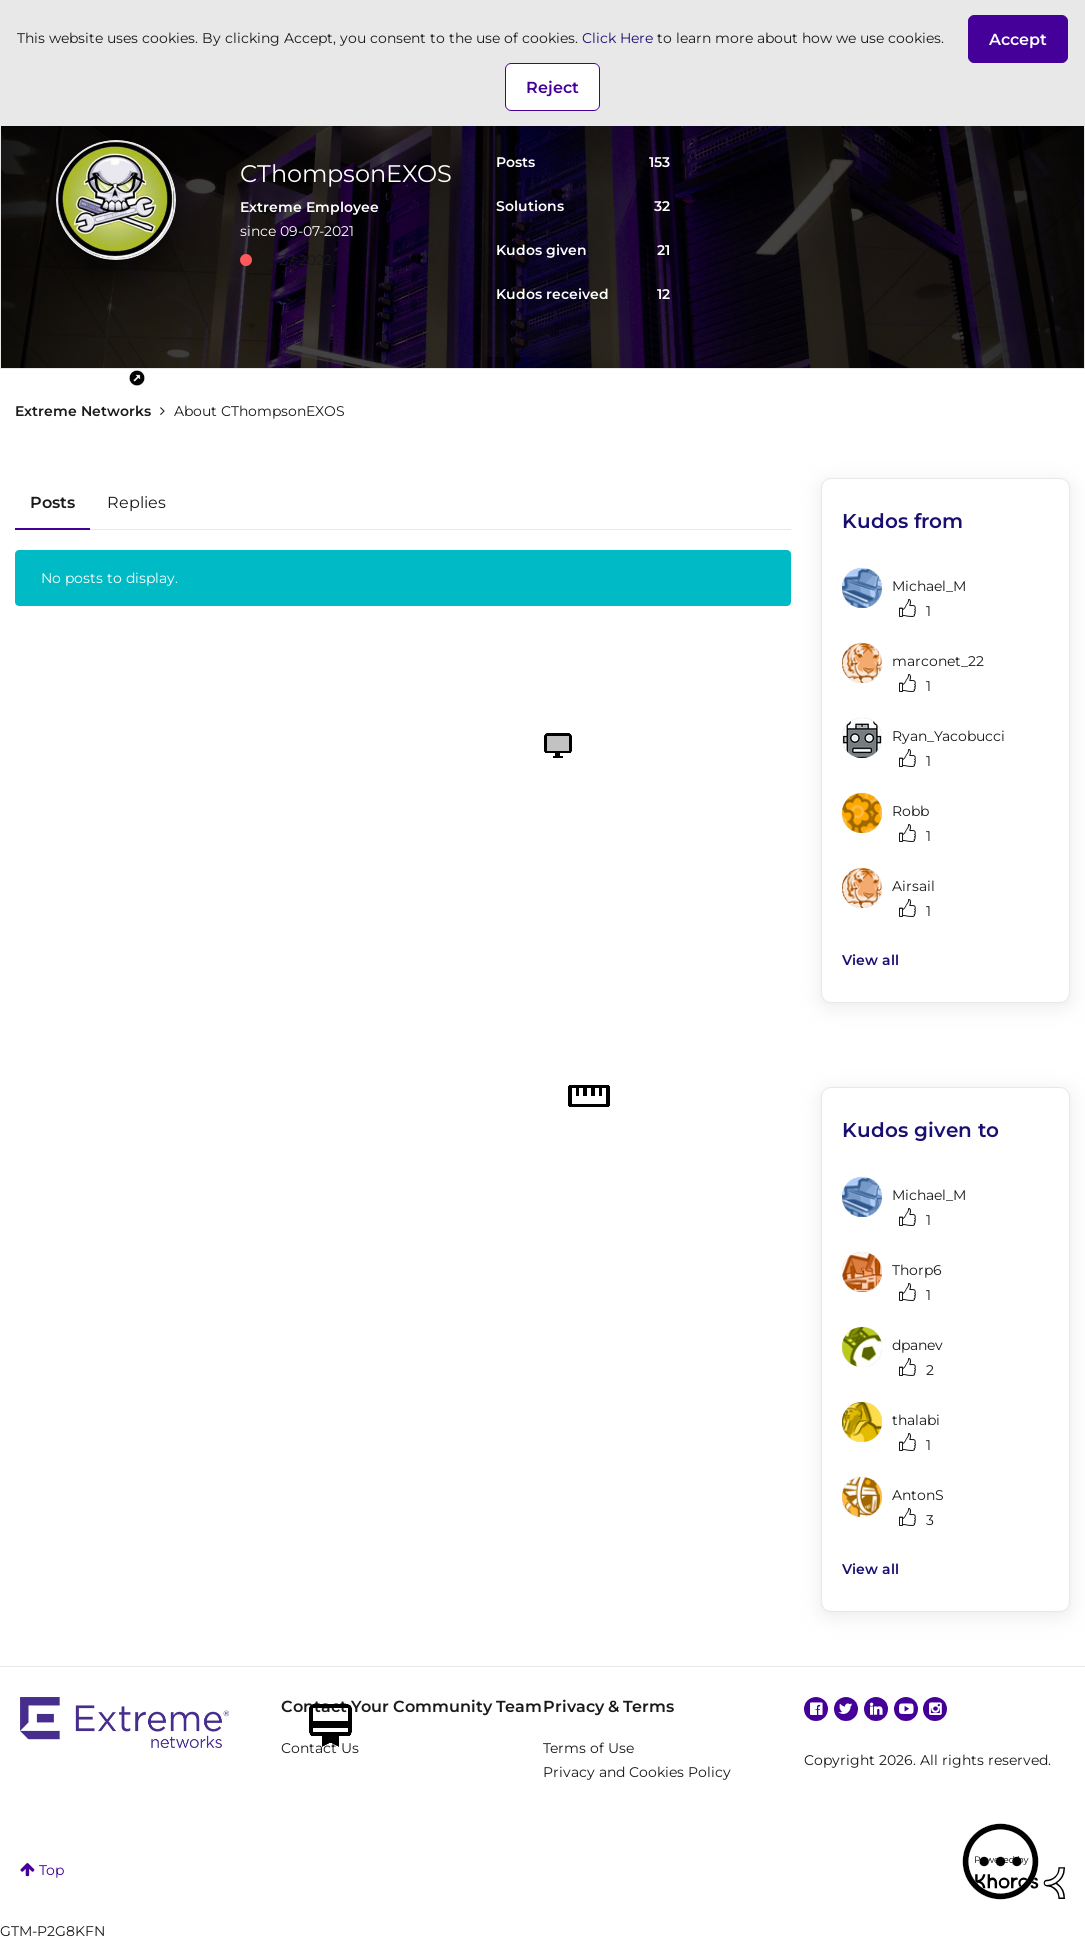  I want to click on switch to desktop view, so click(558, 746).